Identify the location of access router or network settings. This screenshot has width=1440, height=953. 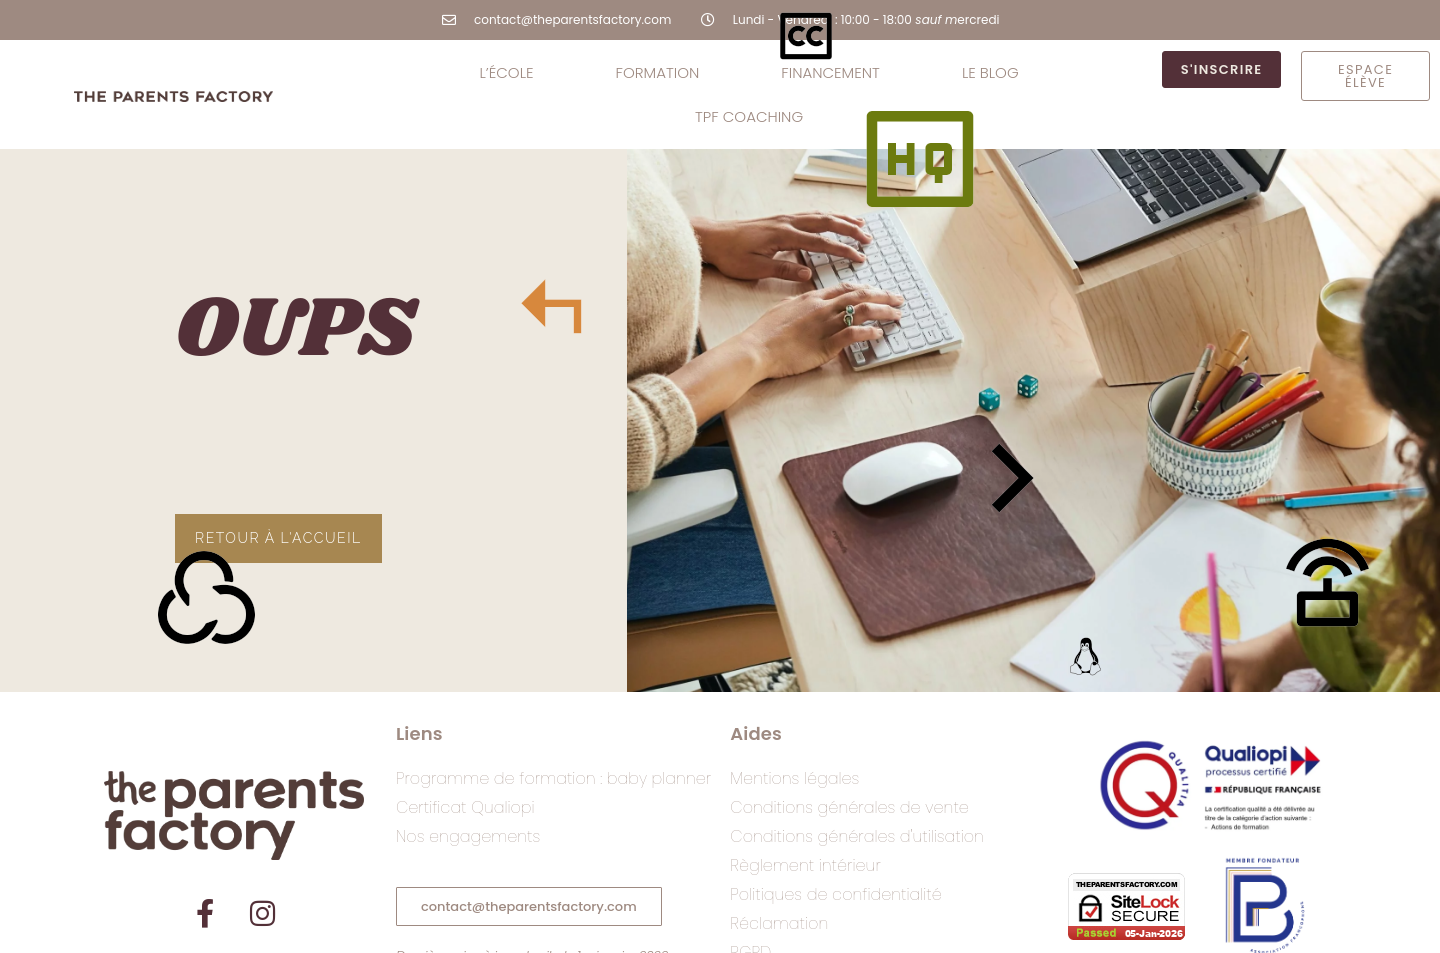
(1327, 582).